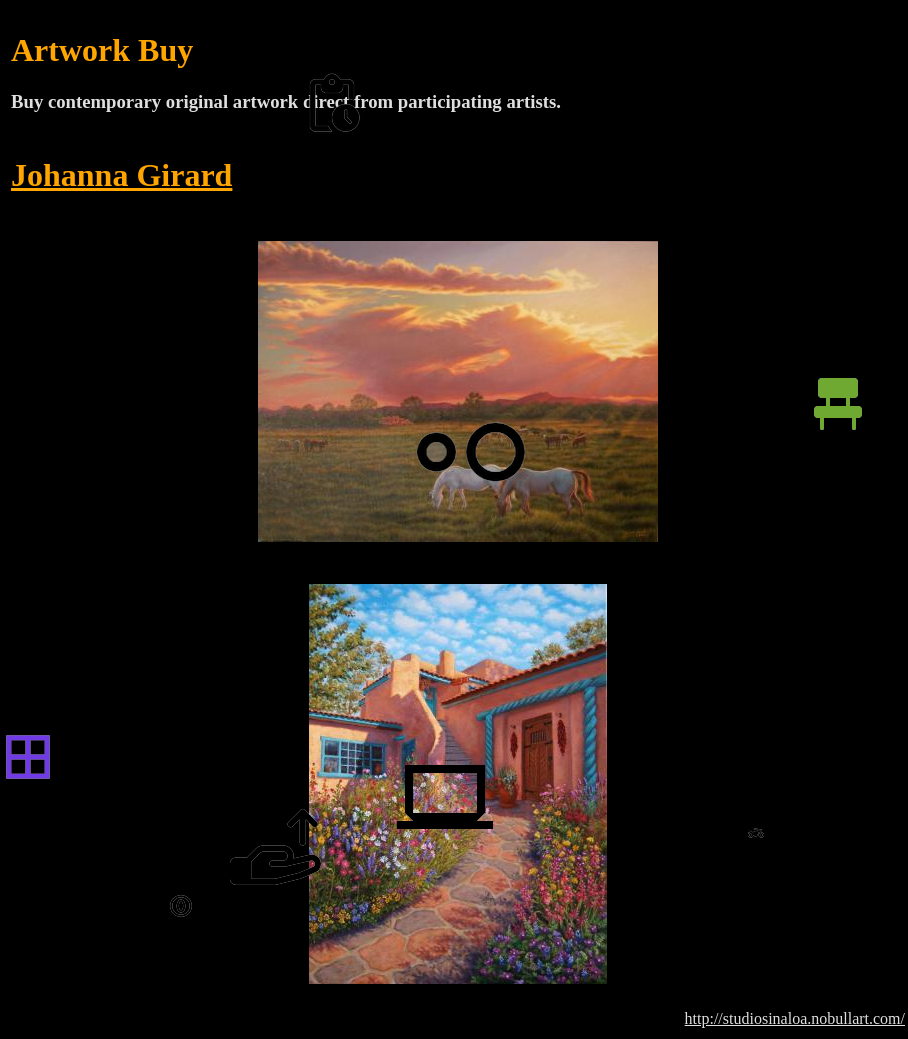  I want to click on upload or send a file, so click(278, 851).